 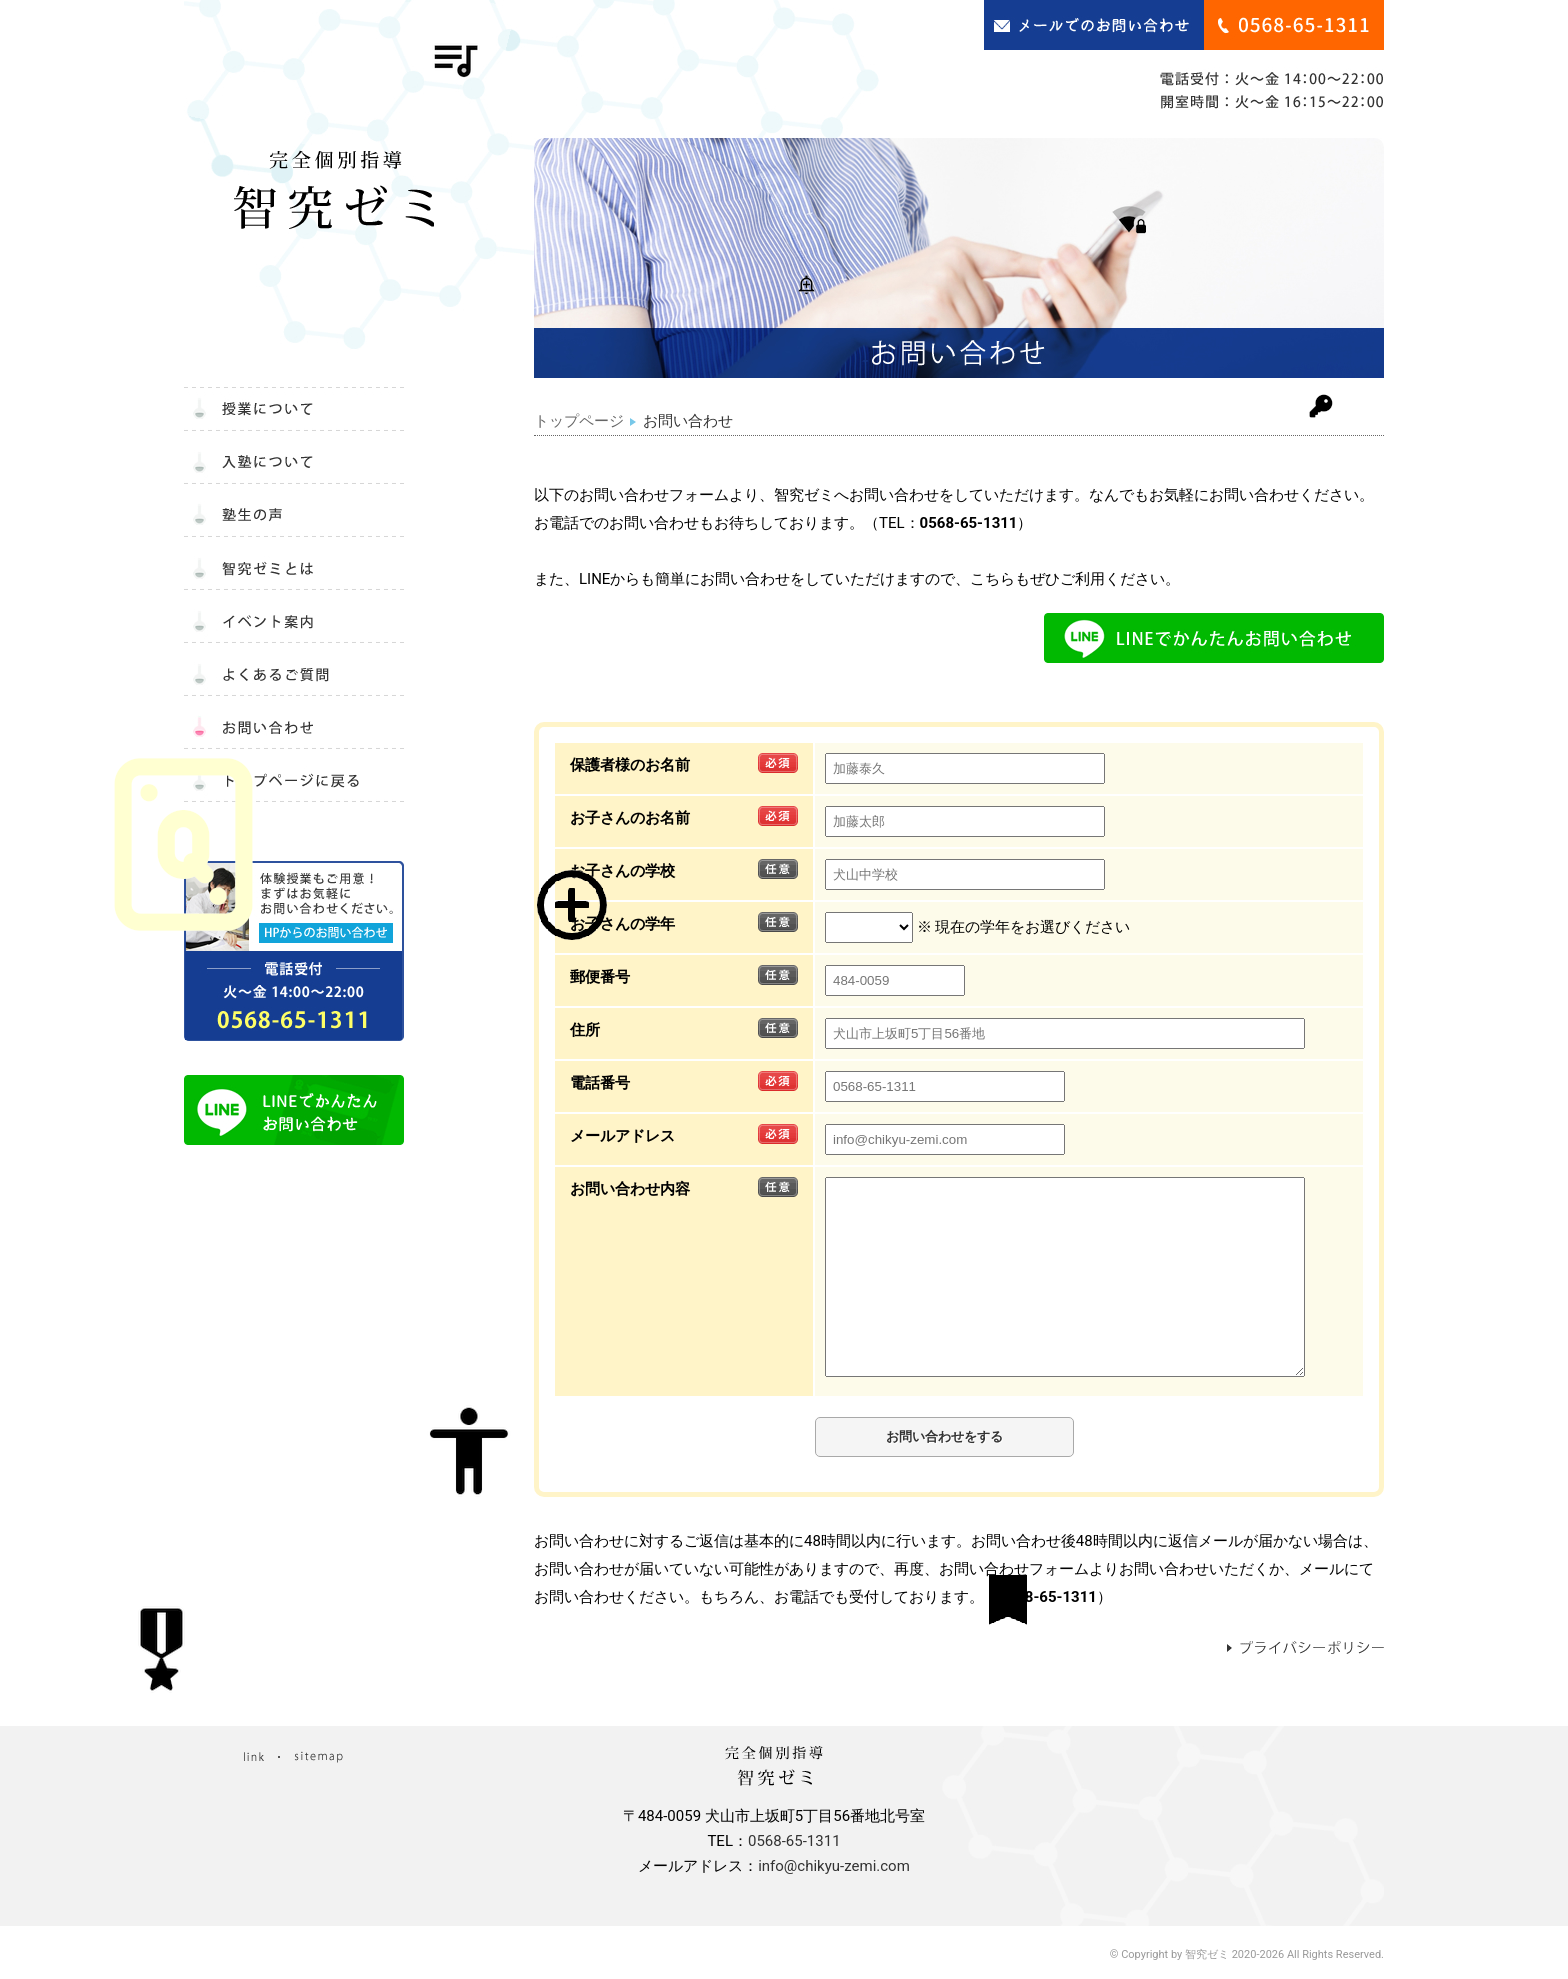 What do you see at coordinates (572, 905) in the screenshot?
I see `add a new item or entry` at bounding box center [572, 905].